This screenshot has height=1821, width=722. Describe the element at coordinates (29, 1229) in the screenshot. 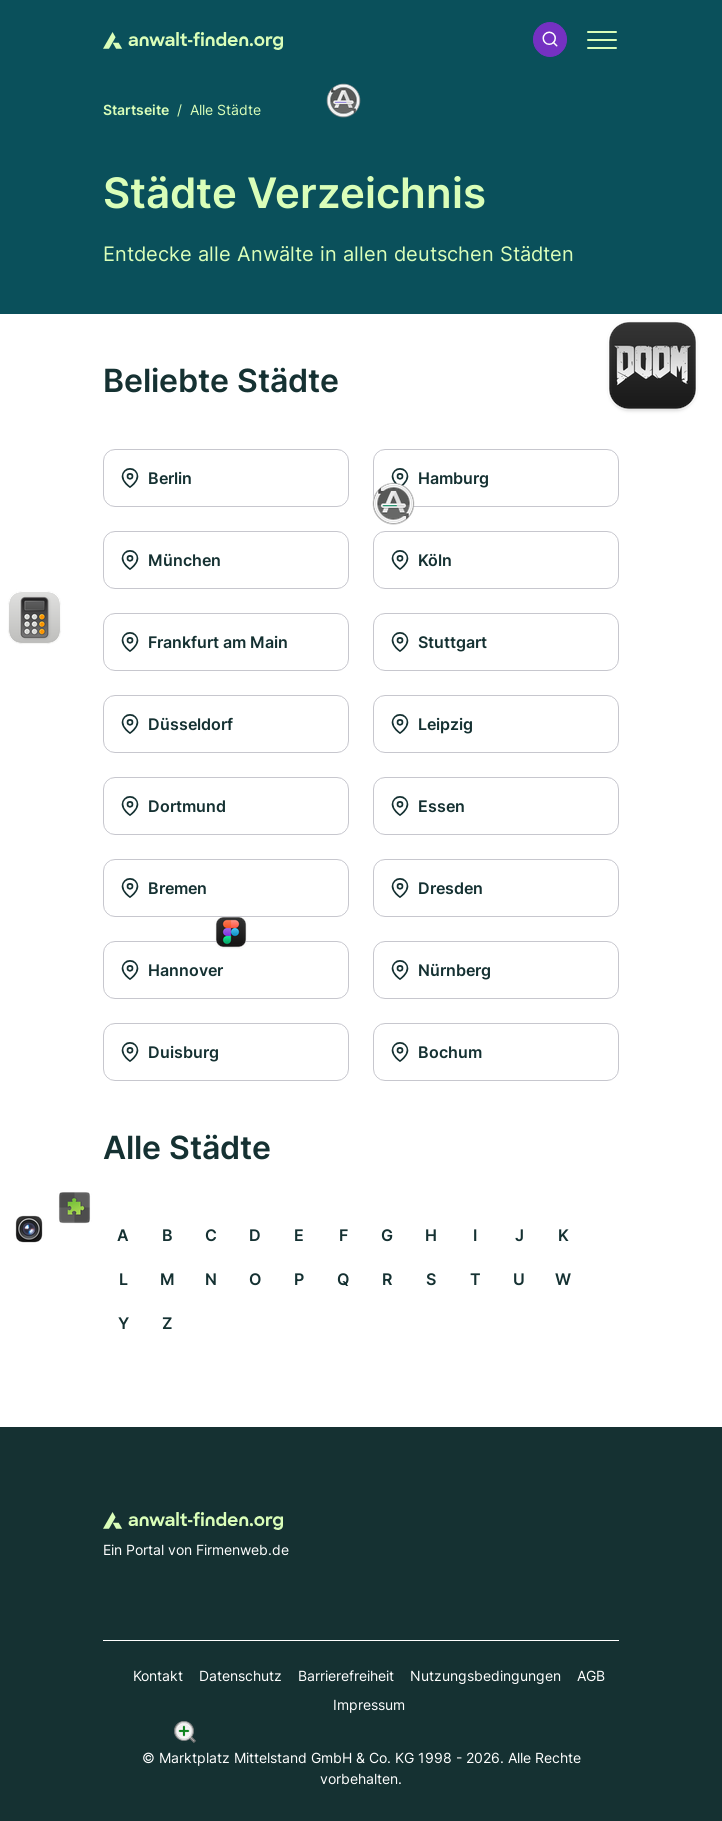

I see `open the camera app` at that location.